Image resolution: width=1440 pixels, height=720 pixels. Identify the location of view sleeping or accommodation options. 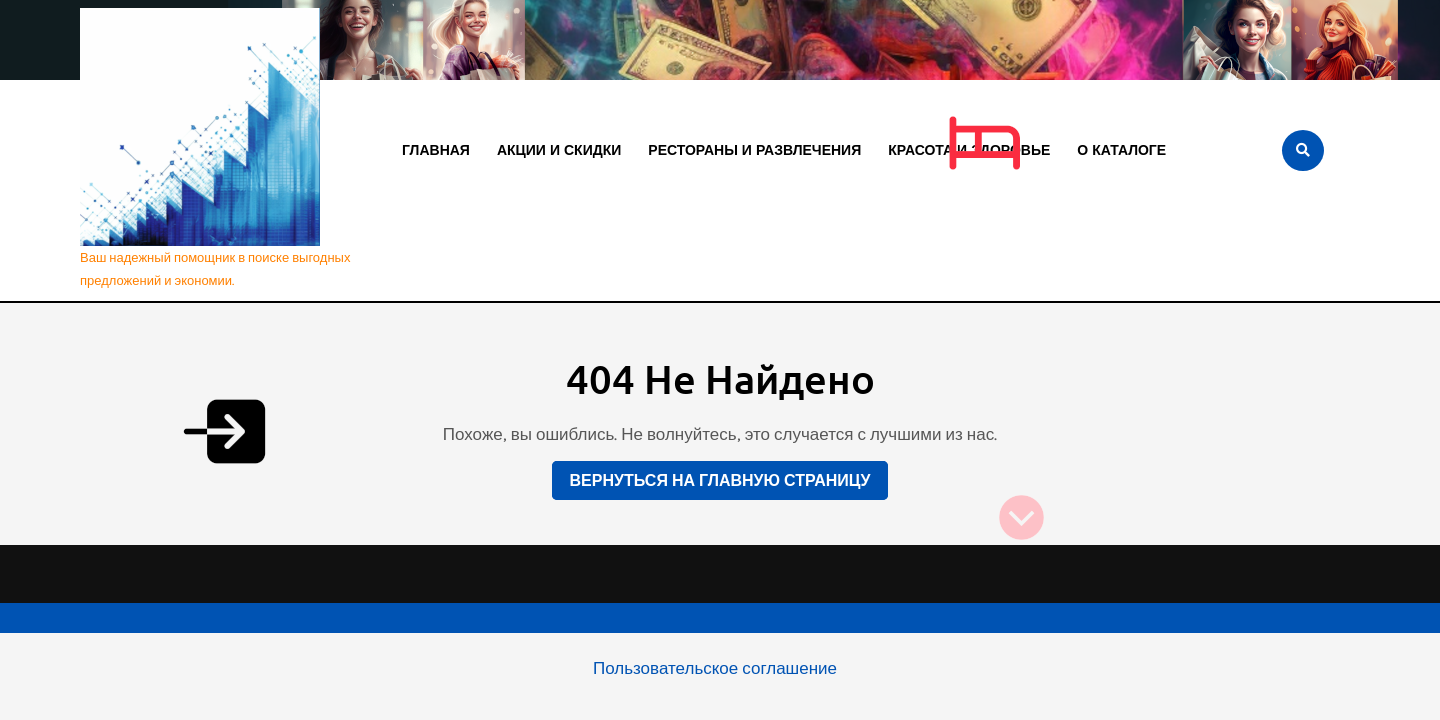
(983, 143).